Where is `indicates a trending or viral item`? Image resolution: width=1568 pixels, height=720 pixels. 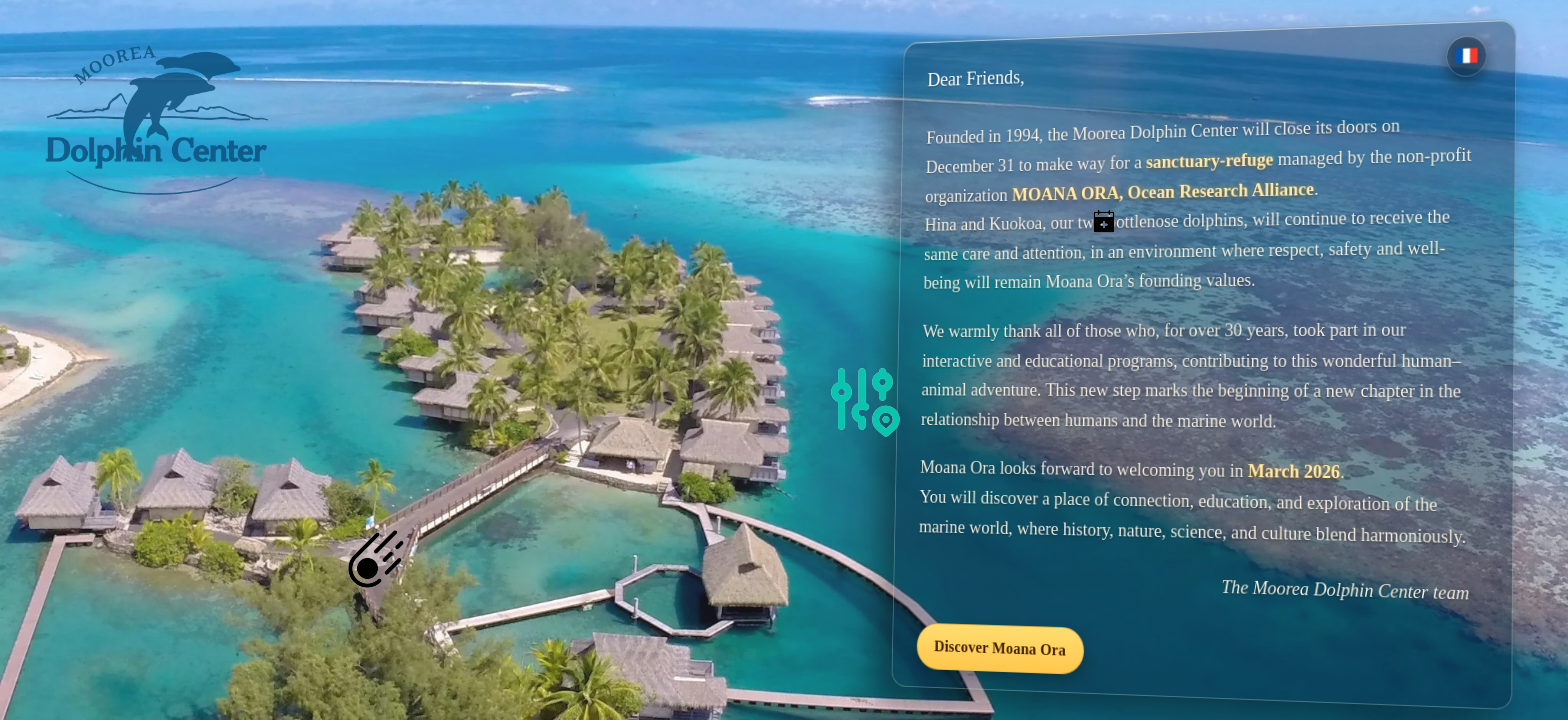
indicates a trending or viral item is located at coordinates (376, 560).